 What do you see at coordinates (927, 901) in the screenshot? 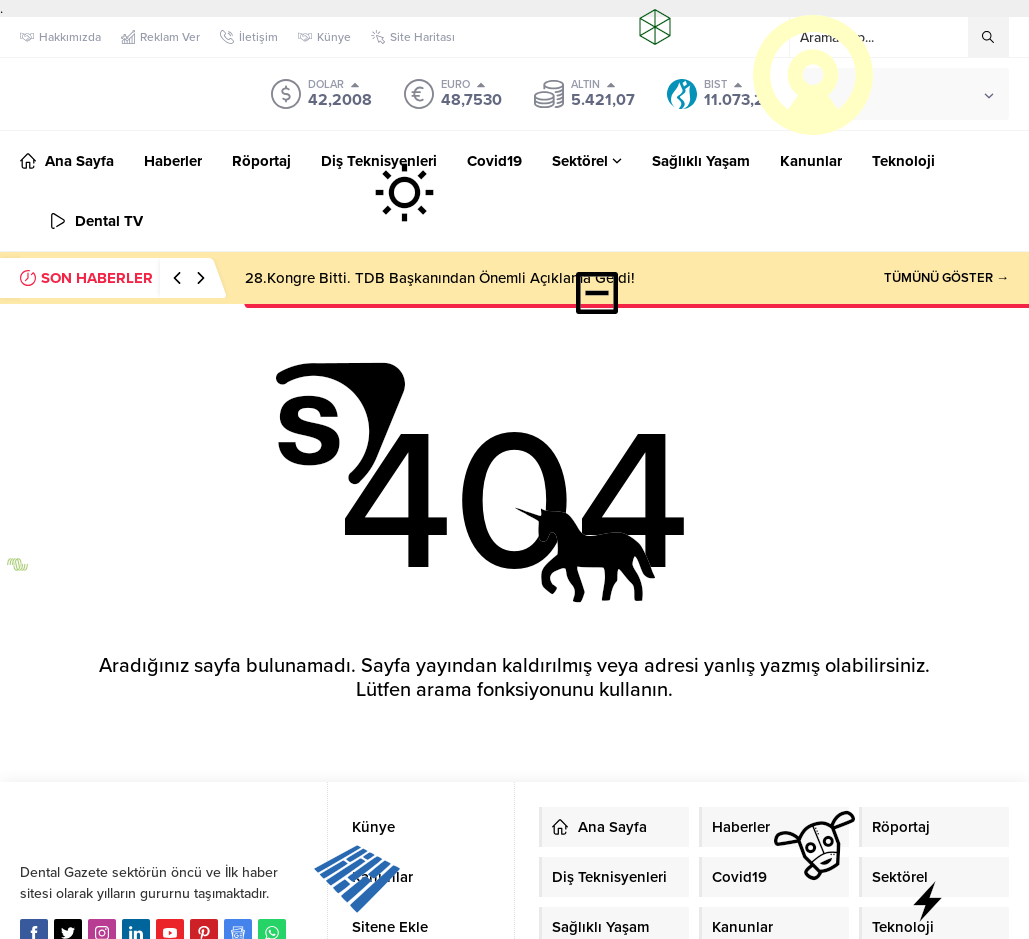
I see `open StackBlitz web IDE` at bounding box center [927, 901].